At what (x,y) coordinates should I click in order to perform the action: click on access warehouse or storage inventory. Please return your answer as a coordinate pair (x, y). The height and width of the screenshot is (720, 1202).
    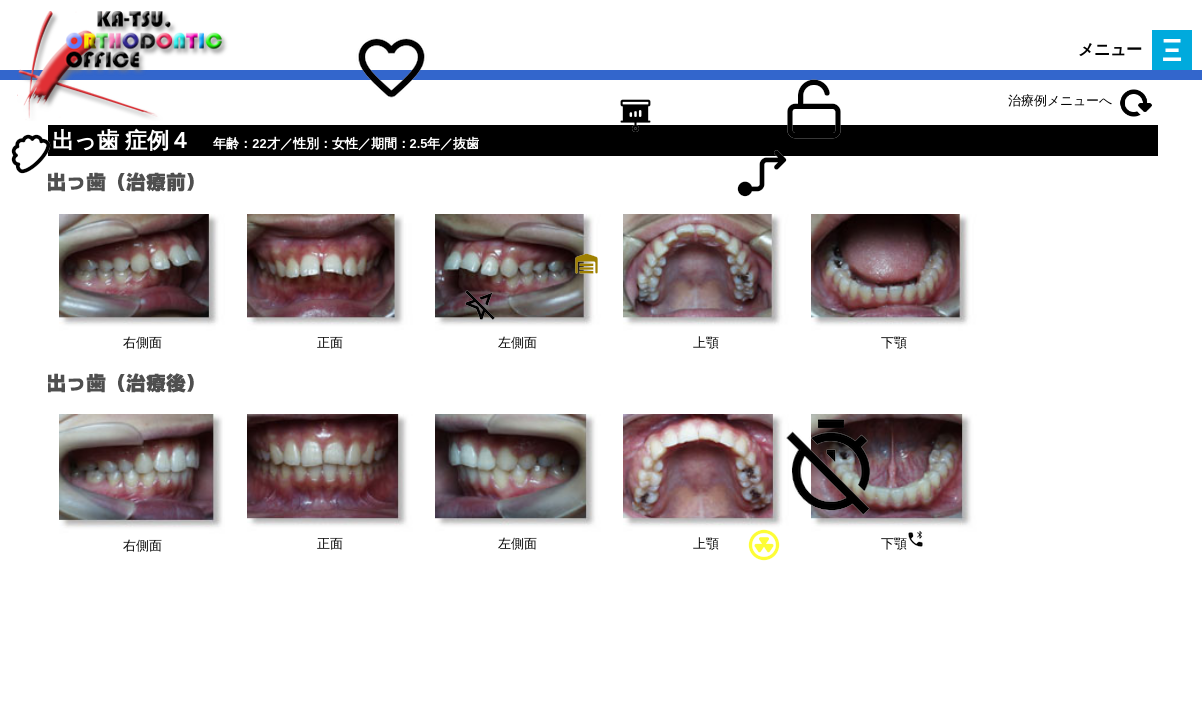
    Looking at the image, I should click on (586, 263).